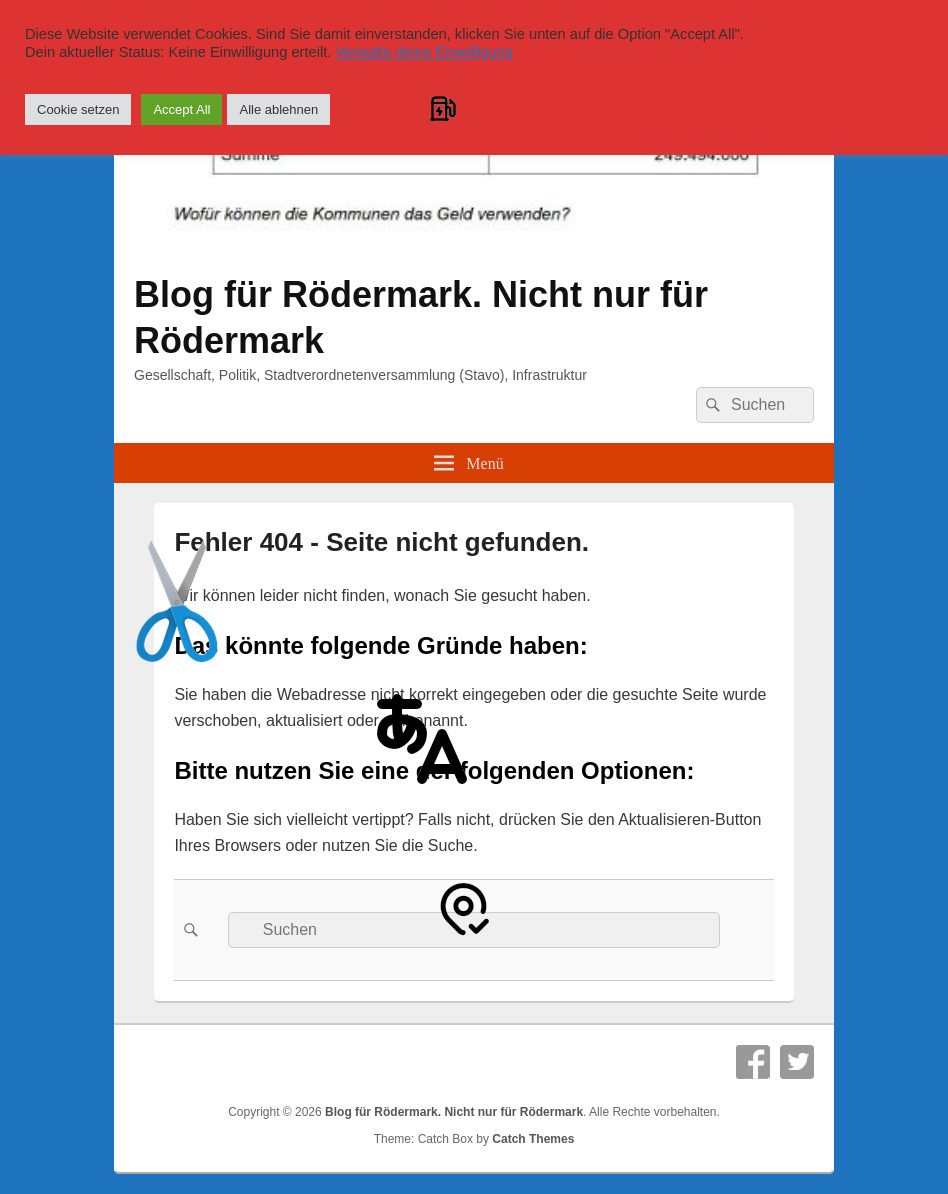 The width and height of the screenshot is (948, 1194). I want to click on confirm or verify a location, so click(463, 908).